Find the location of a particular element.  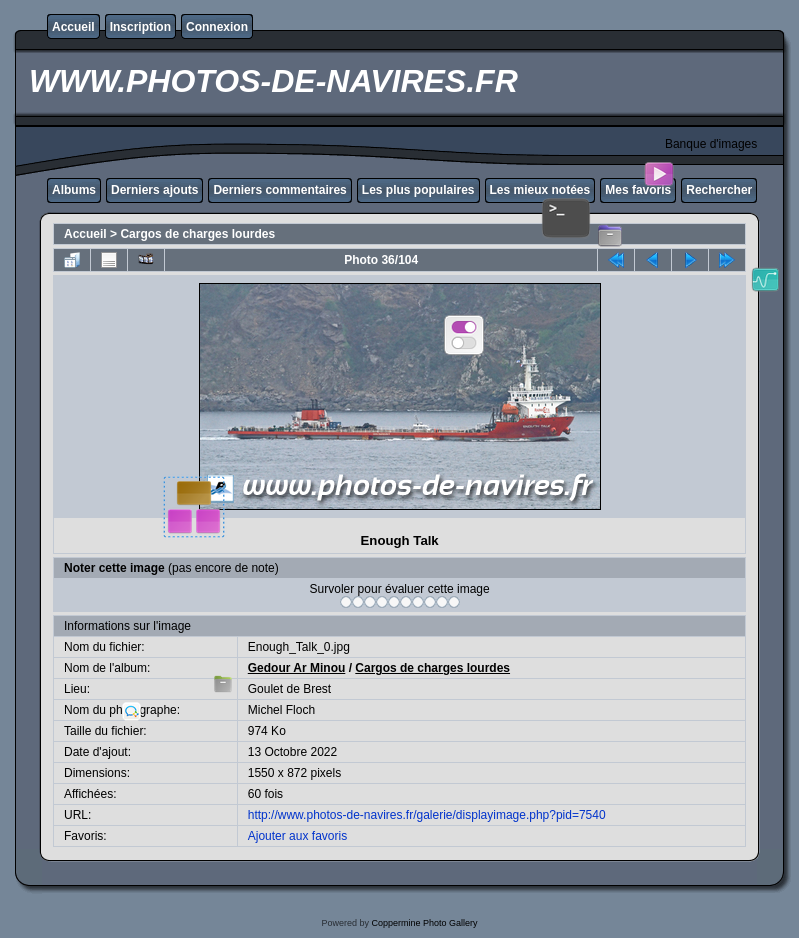

open system resource usage monitor is located at coordinates (765, 279).